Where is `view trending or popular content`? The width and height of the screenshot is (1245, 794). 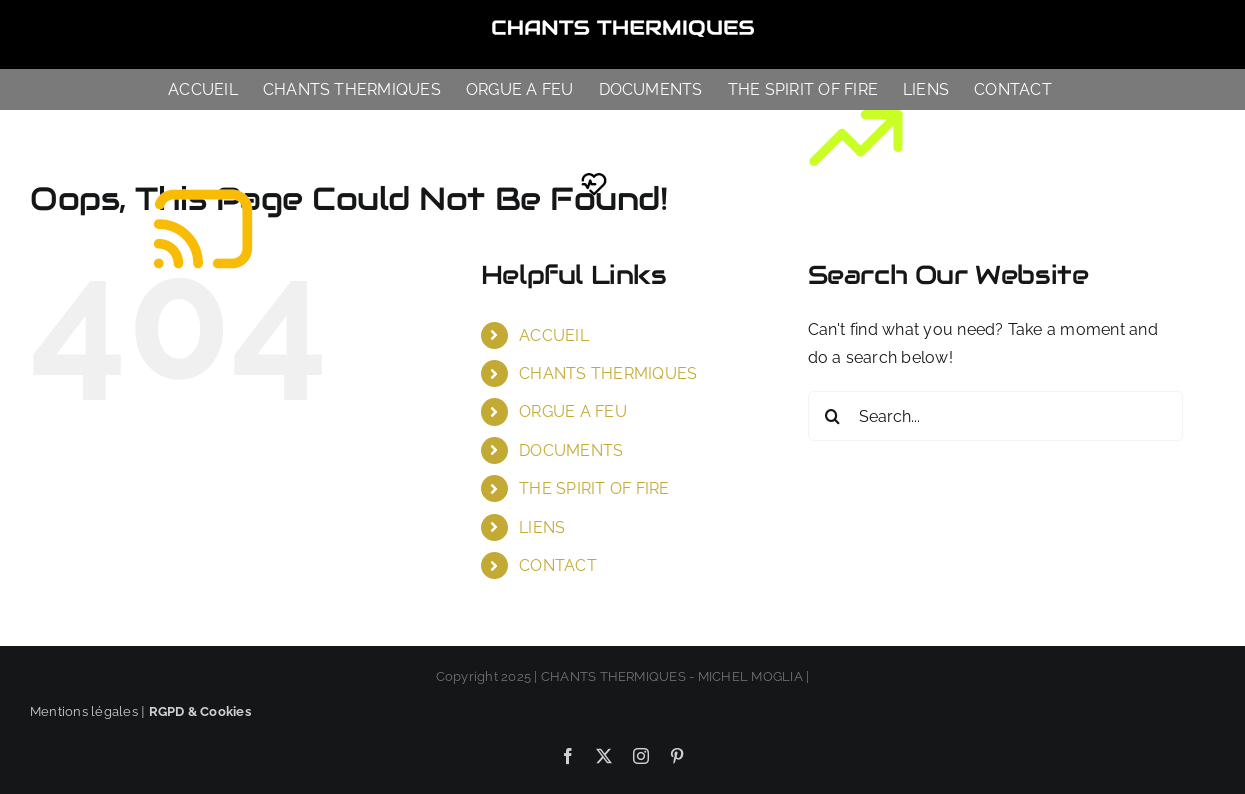 view trending or popular content is located at coordinates (856, 138).